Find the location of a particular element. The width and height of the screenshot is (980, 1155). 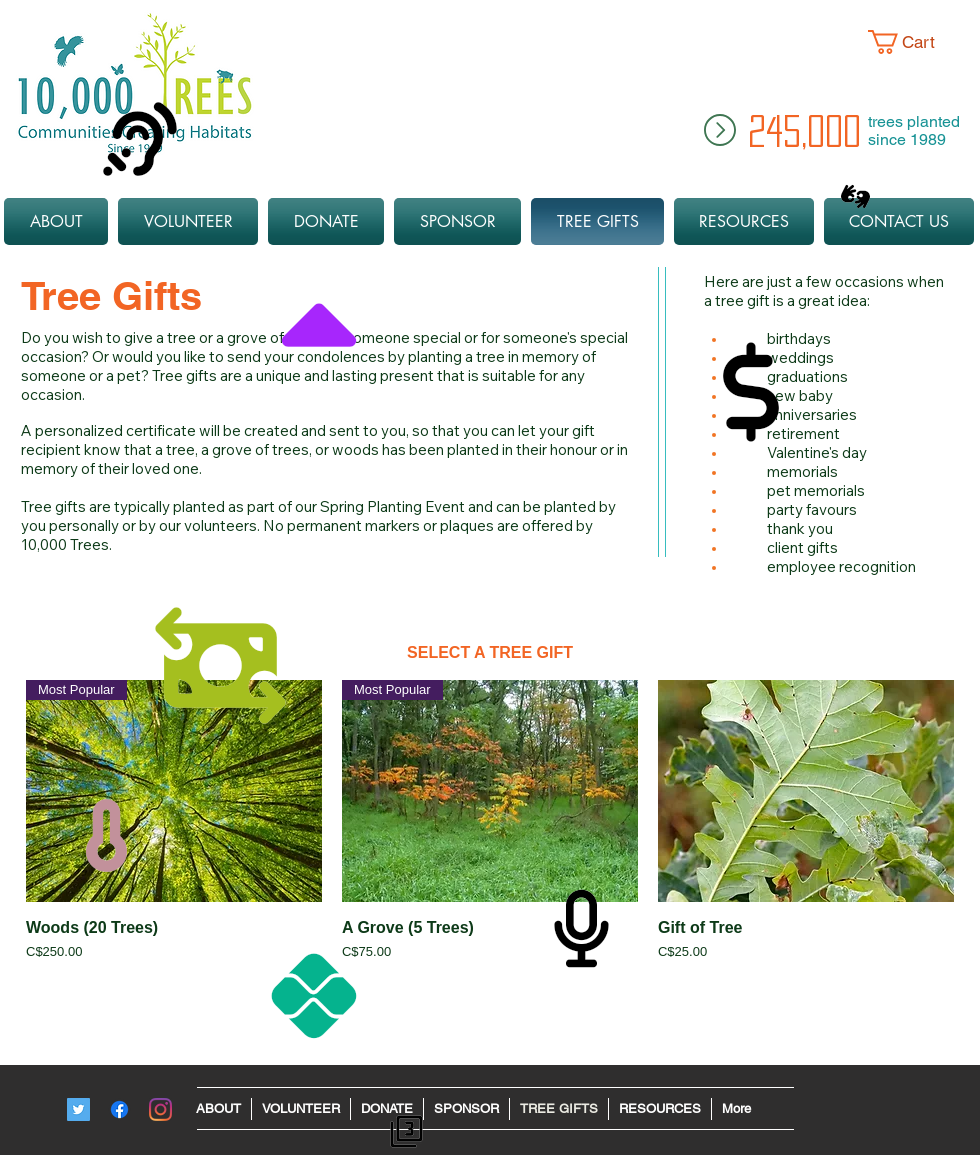

view the third item in a layered stack is located at coordinates (406, 1131).